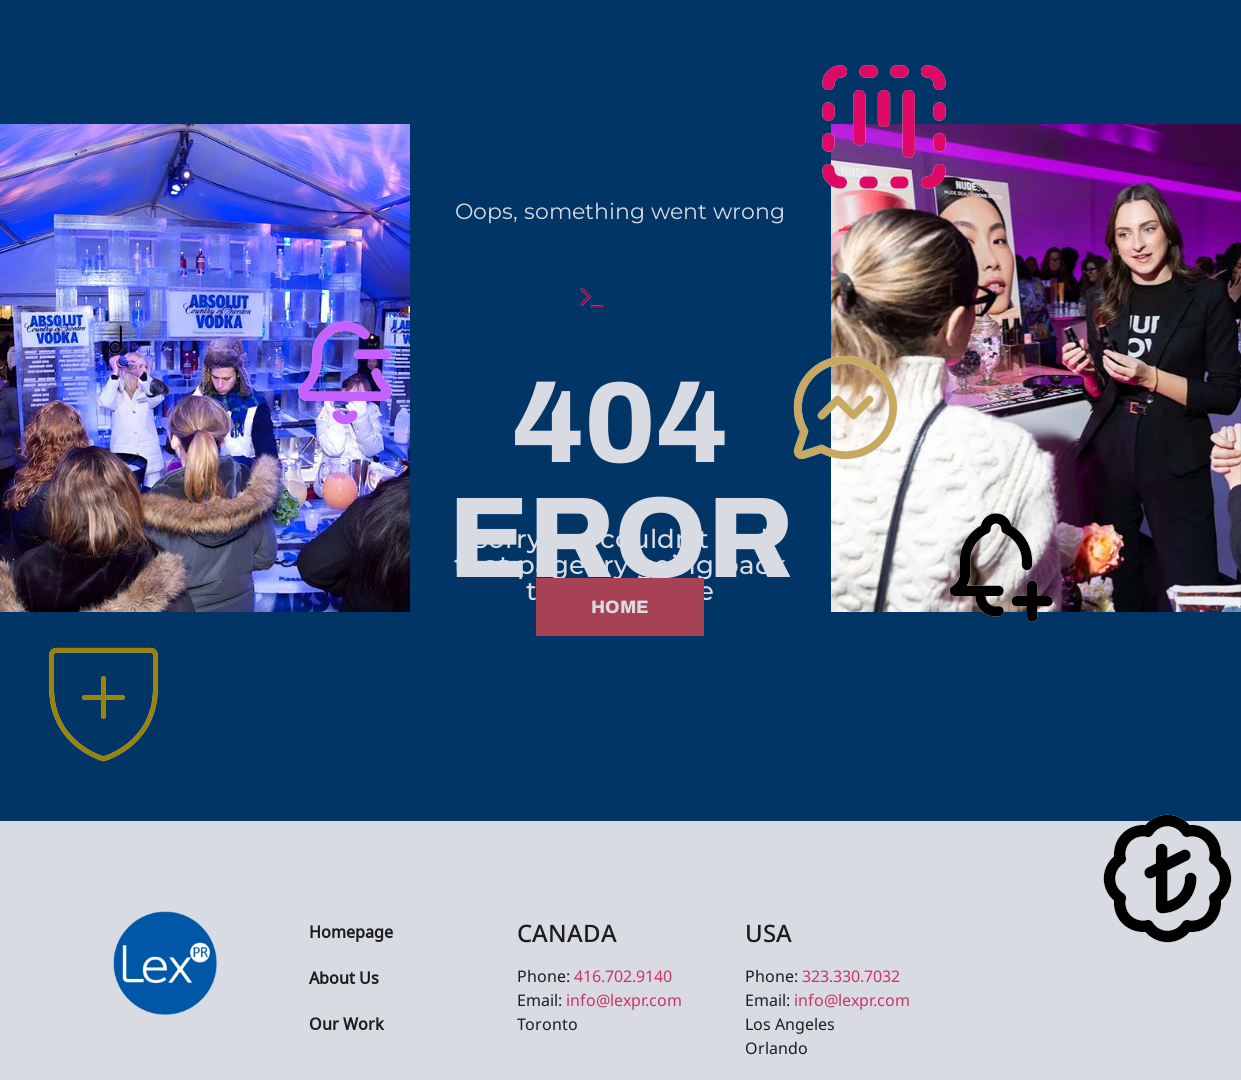 The height and width of the screenshot is (1080, 1241). What do you see at coordinates (115, 339) in the screenshot?
I see `access music library or audio files` at bounding box center [115, 339].